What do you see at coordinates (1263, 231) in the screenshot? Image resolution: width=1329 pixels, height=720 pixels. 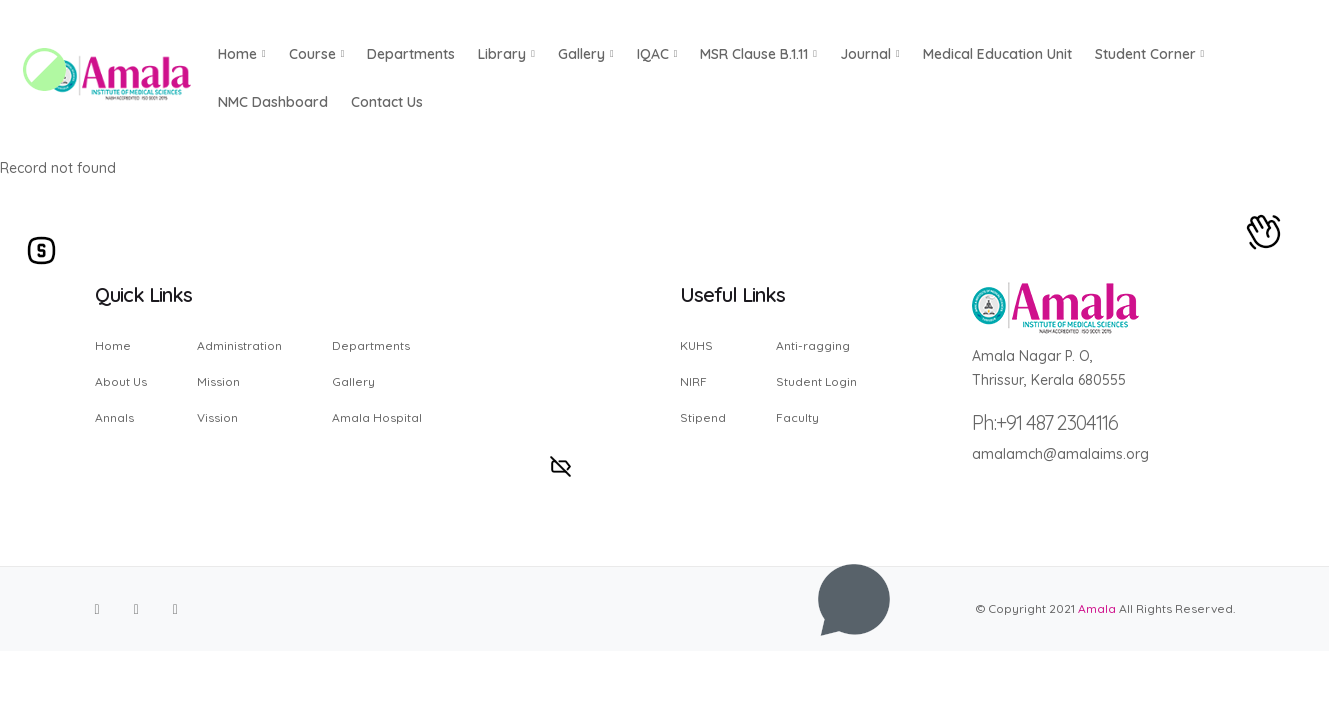 I see `send a greeting or say hello` at bounding box center [1263, 231].